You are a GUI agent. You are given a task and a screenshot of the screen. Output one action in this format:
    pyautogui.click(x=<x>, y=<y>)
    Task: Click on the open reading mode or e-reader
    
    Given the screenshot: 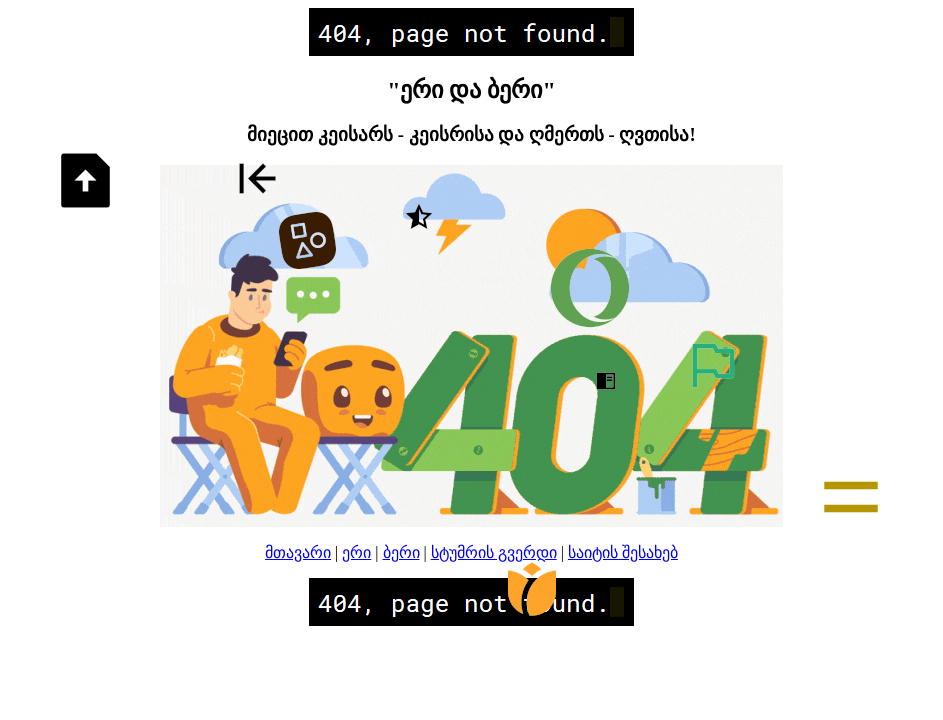 What is the action you would take?
    pyautogui.click(x=606, y=381)
    